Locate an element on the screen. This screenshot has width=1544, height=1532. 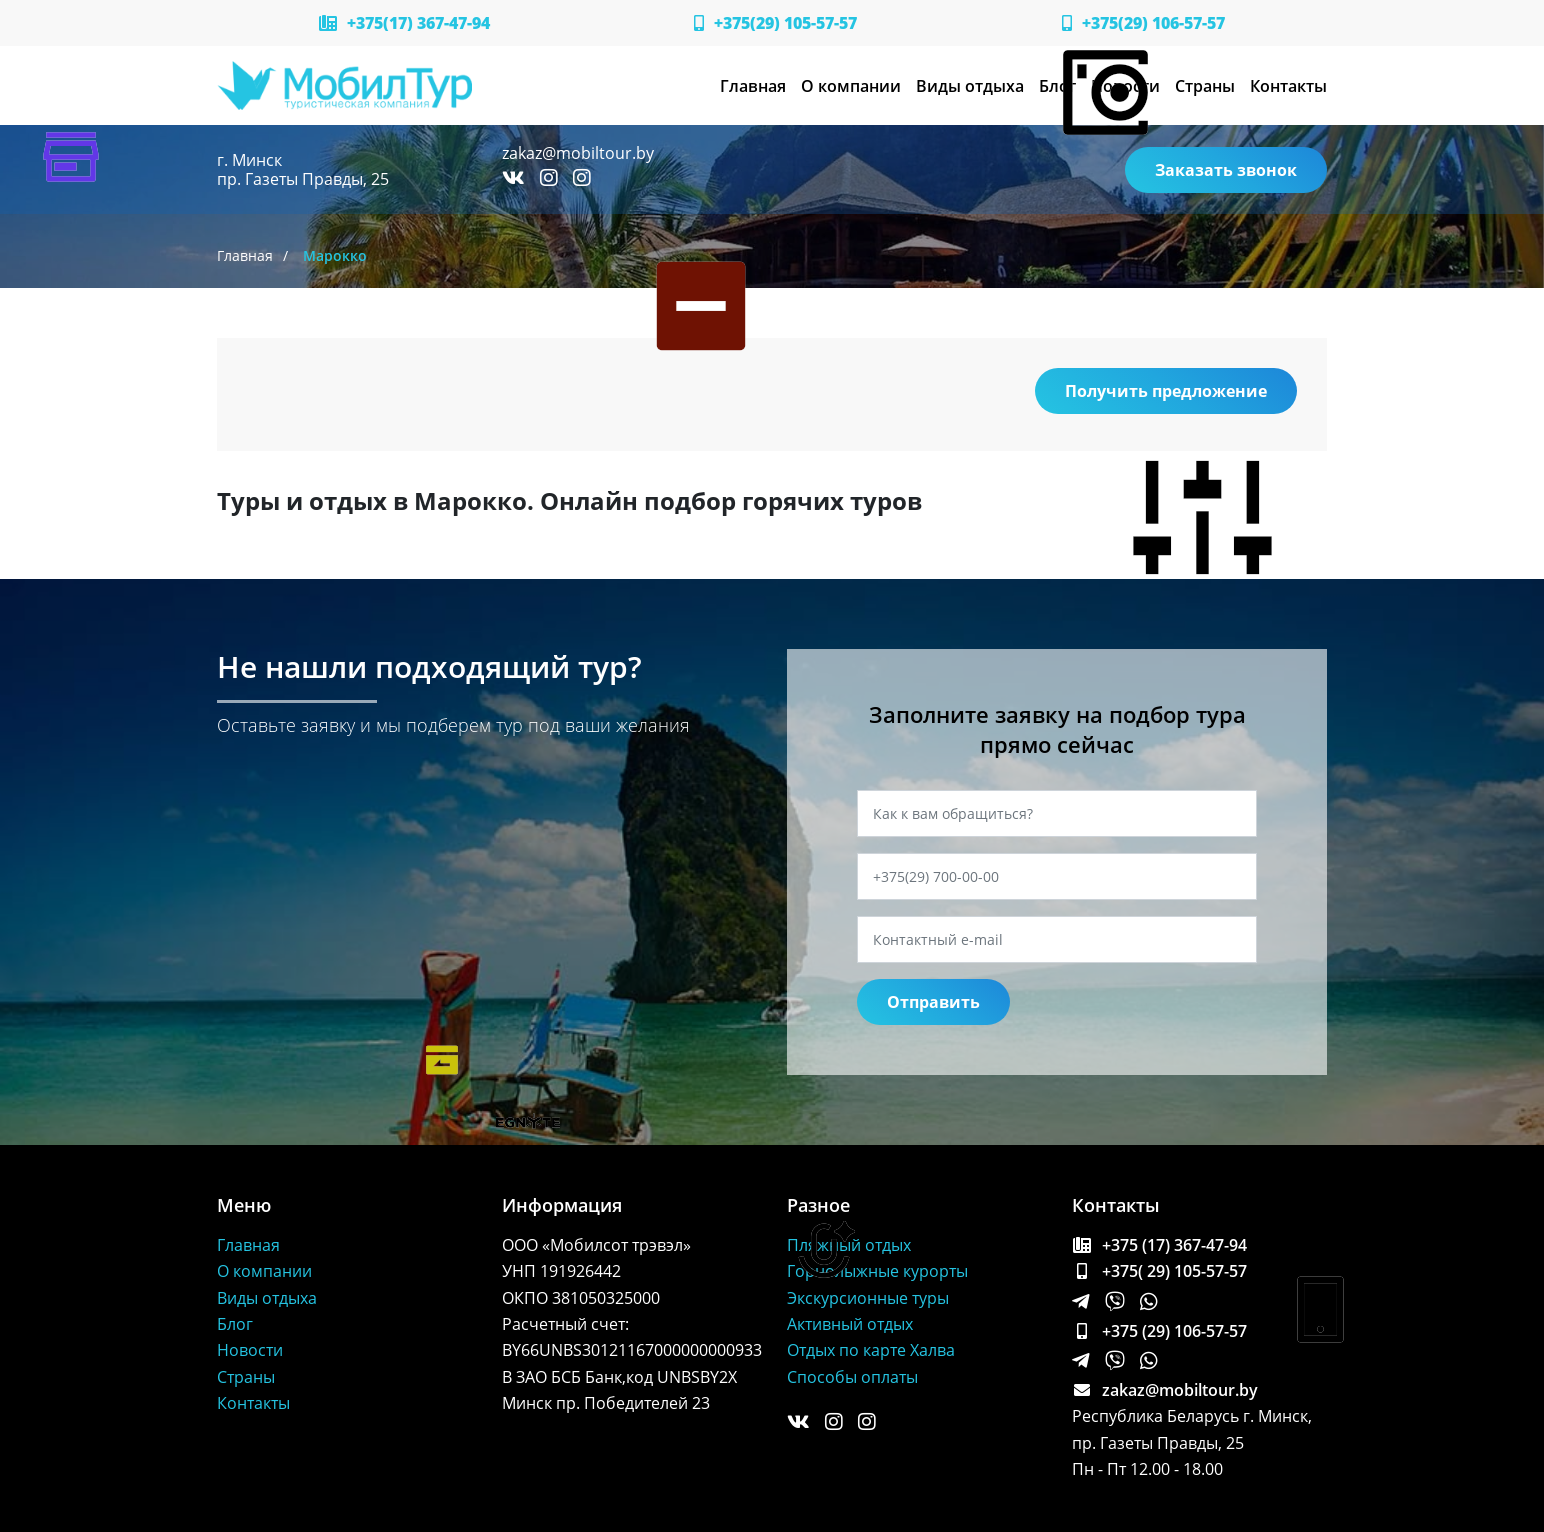
indicates a partially selected or indeterminate checkbox state is located at coordinates (701, 306).